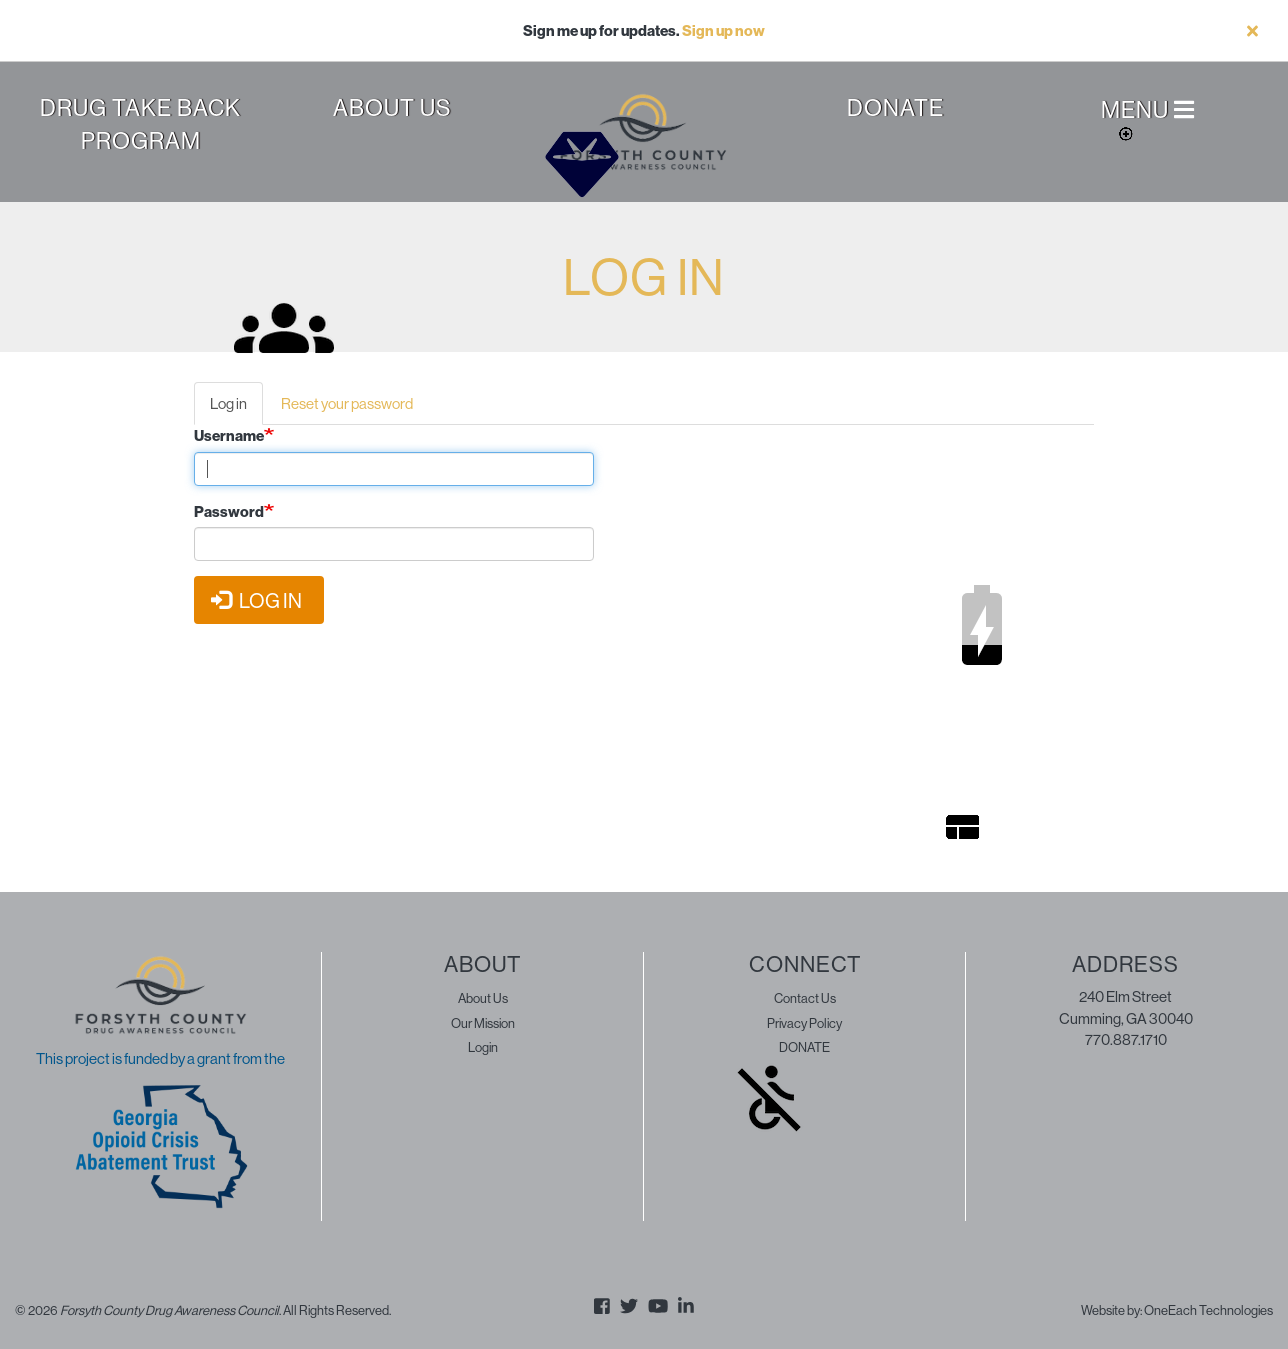 This screenshot has height=1349, width=1288. What do you see at coordinates (771, 1097) in the screenshot?
I see `indicates location is not wheelchair accessible` at bounding box center [771, 1097].